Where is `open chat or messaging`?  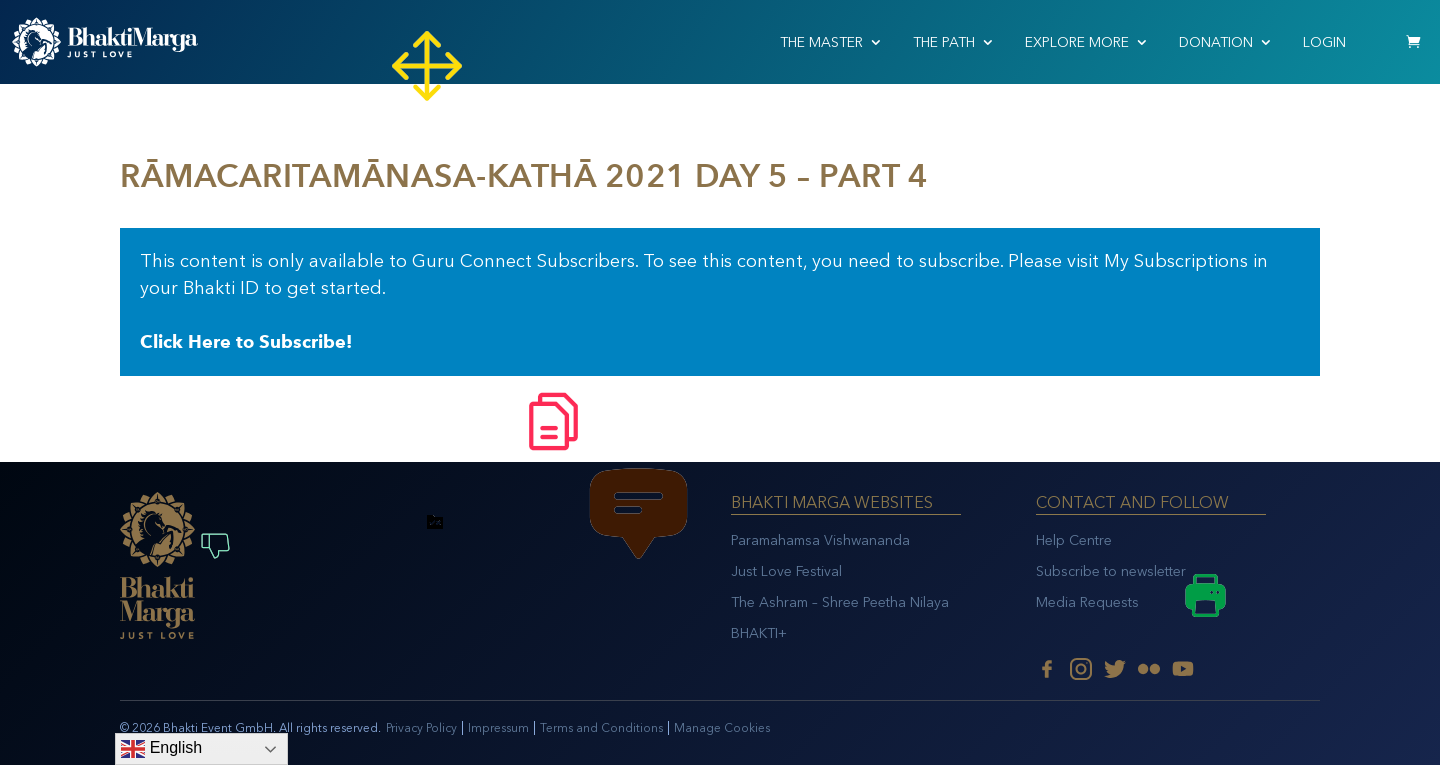
open chat or messaging is located at coordinates (638, 513).